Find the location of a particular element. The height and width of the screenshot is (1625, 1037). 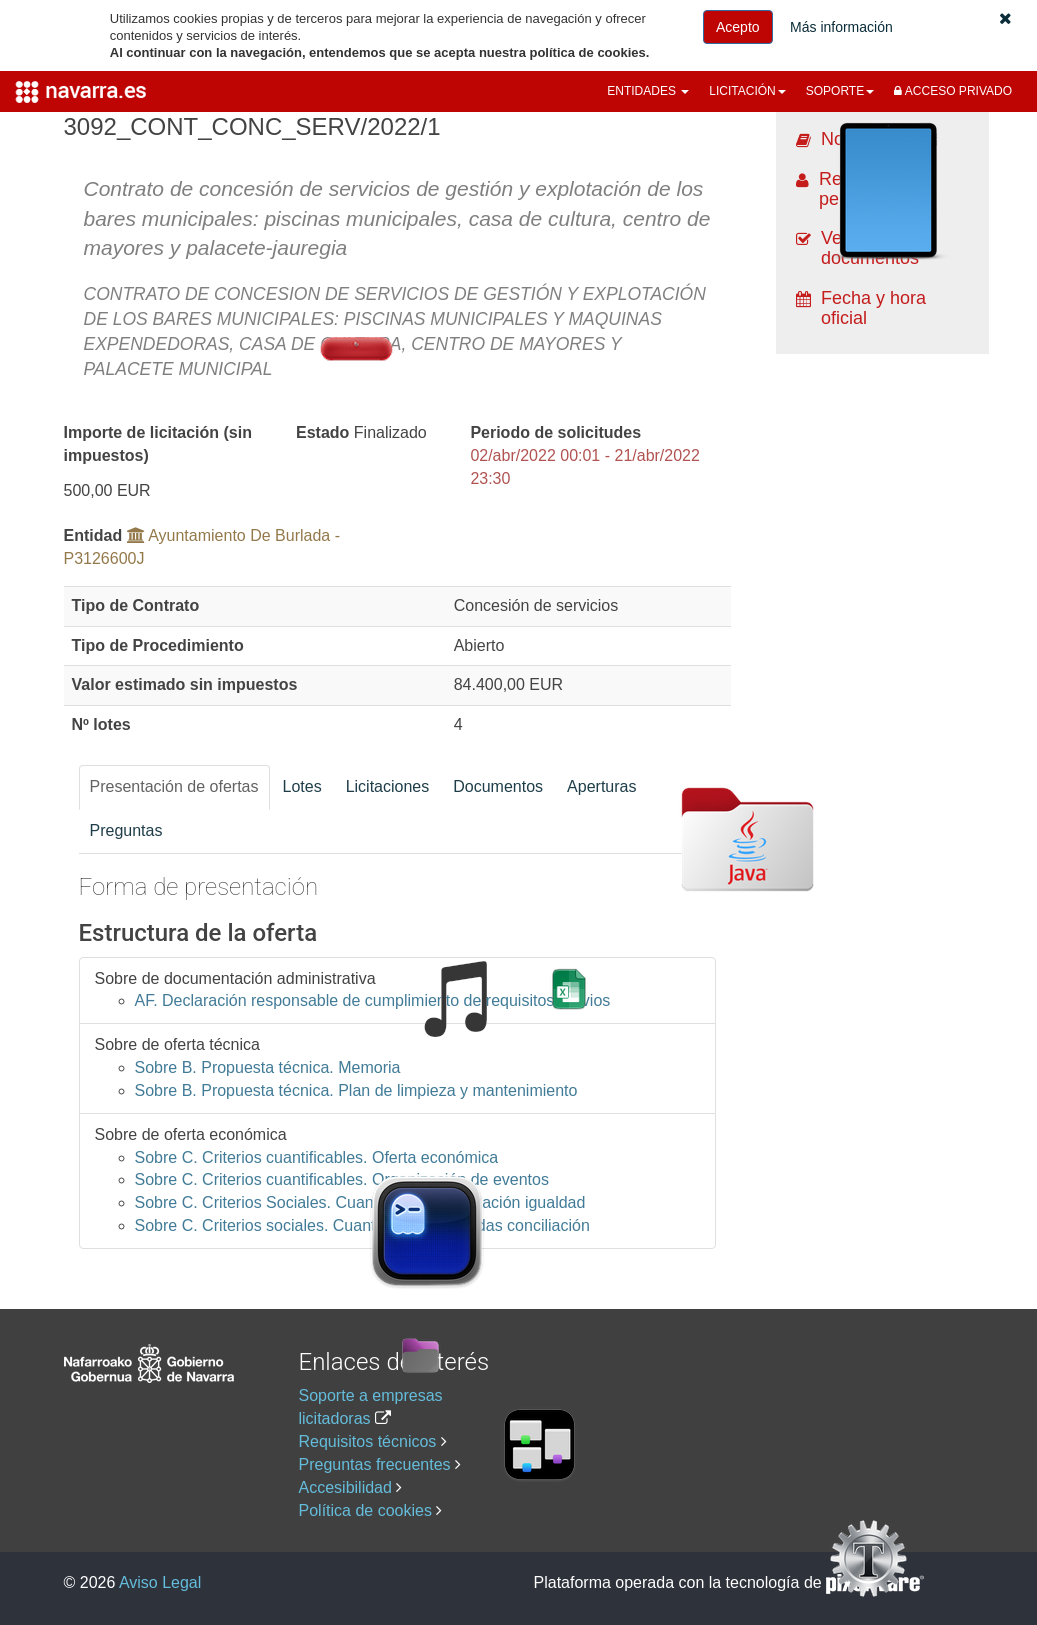

iPad Air device icon is located at coordinates (888, 191).